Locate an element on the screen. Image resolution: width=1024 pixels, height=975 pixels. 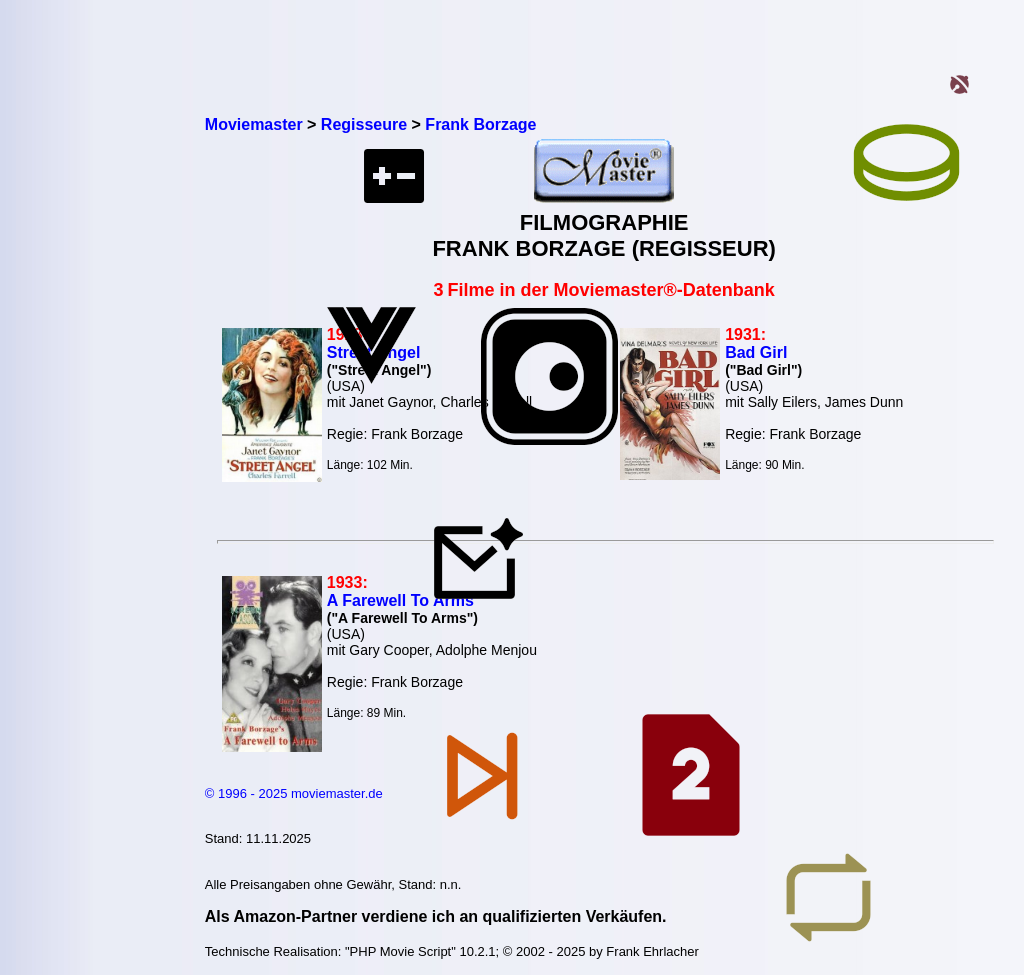
enable repeat or loop playback is located at coordinates (828, 897).